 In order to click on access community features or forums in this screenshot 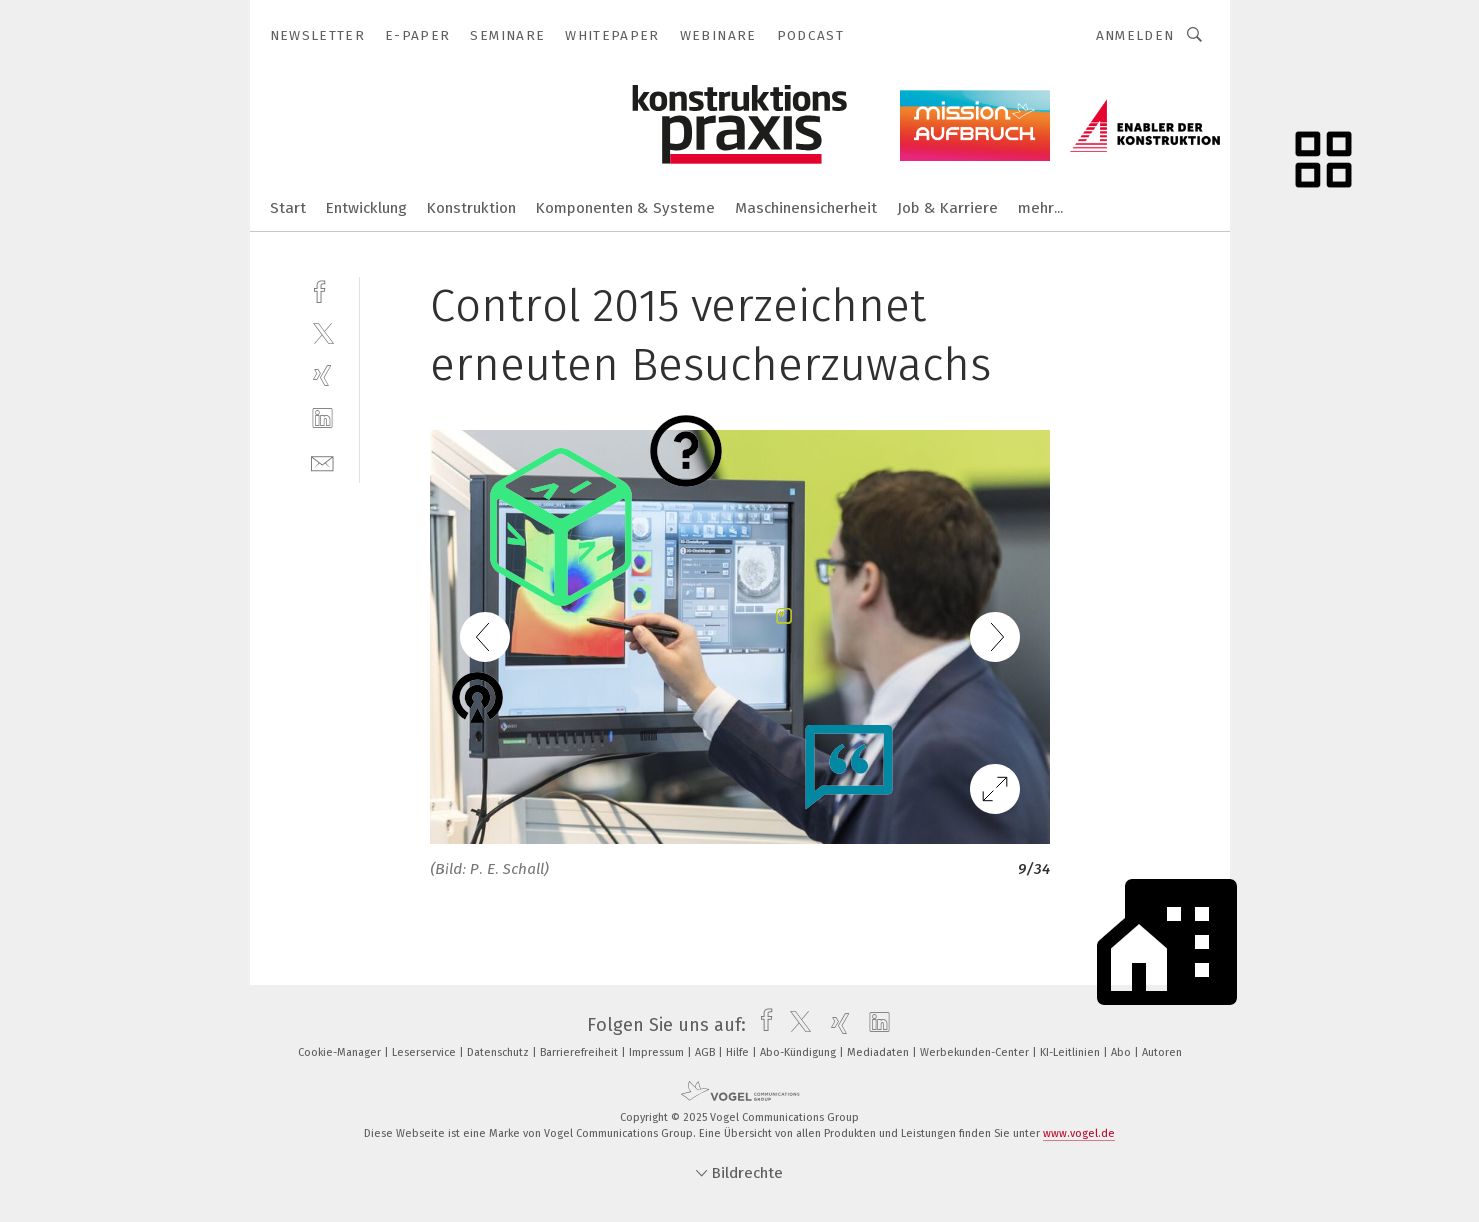, I will do `click(1167, 942)`.